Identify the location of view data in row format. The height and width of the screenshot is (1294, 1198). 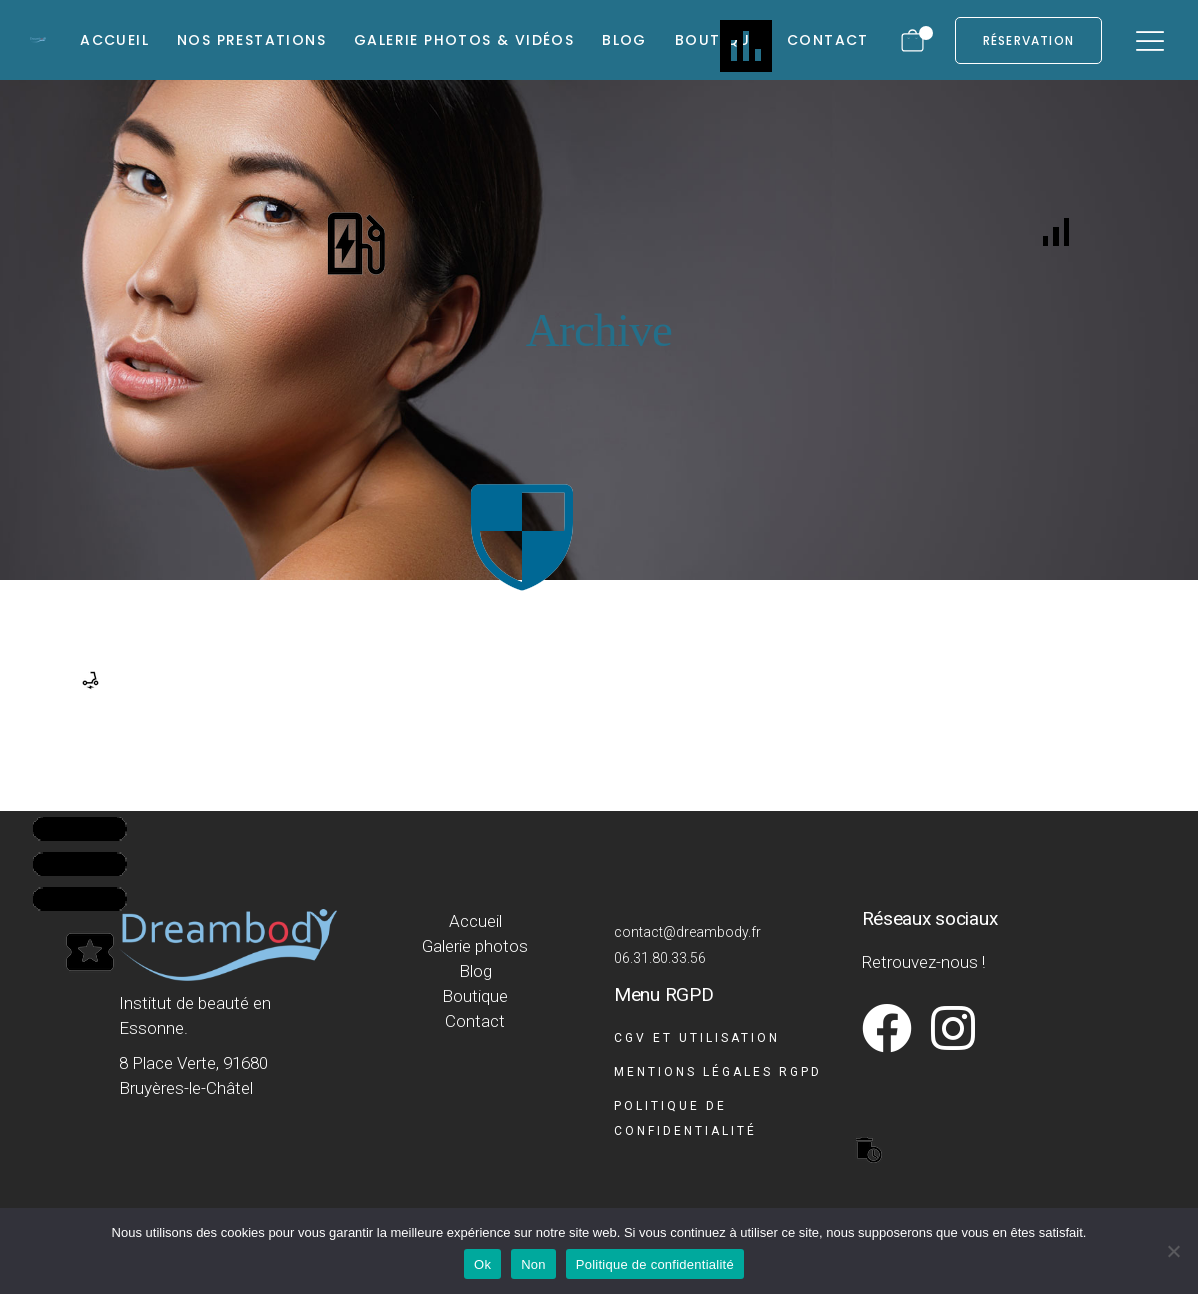
(80, 864).